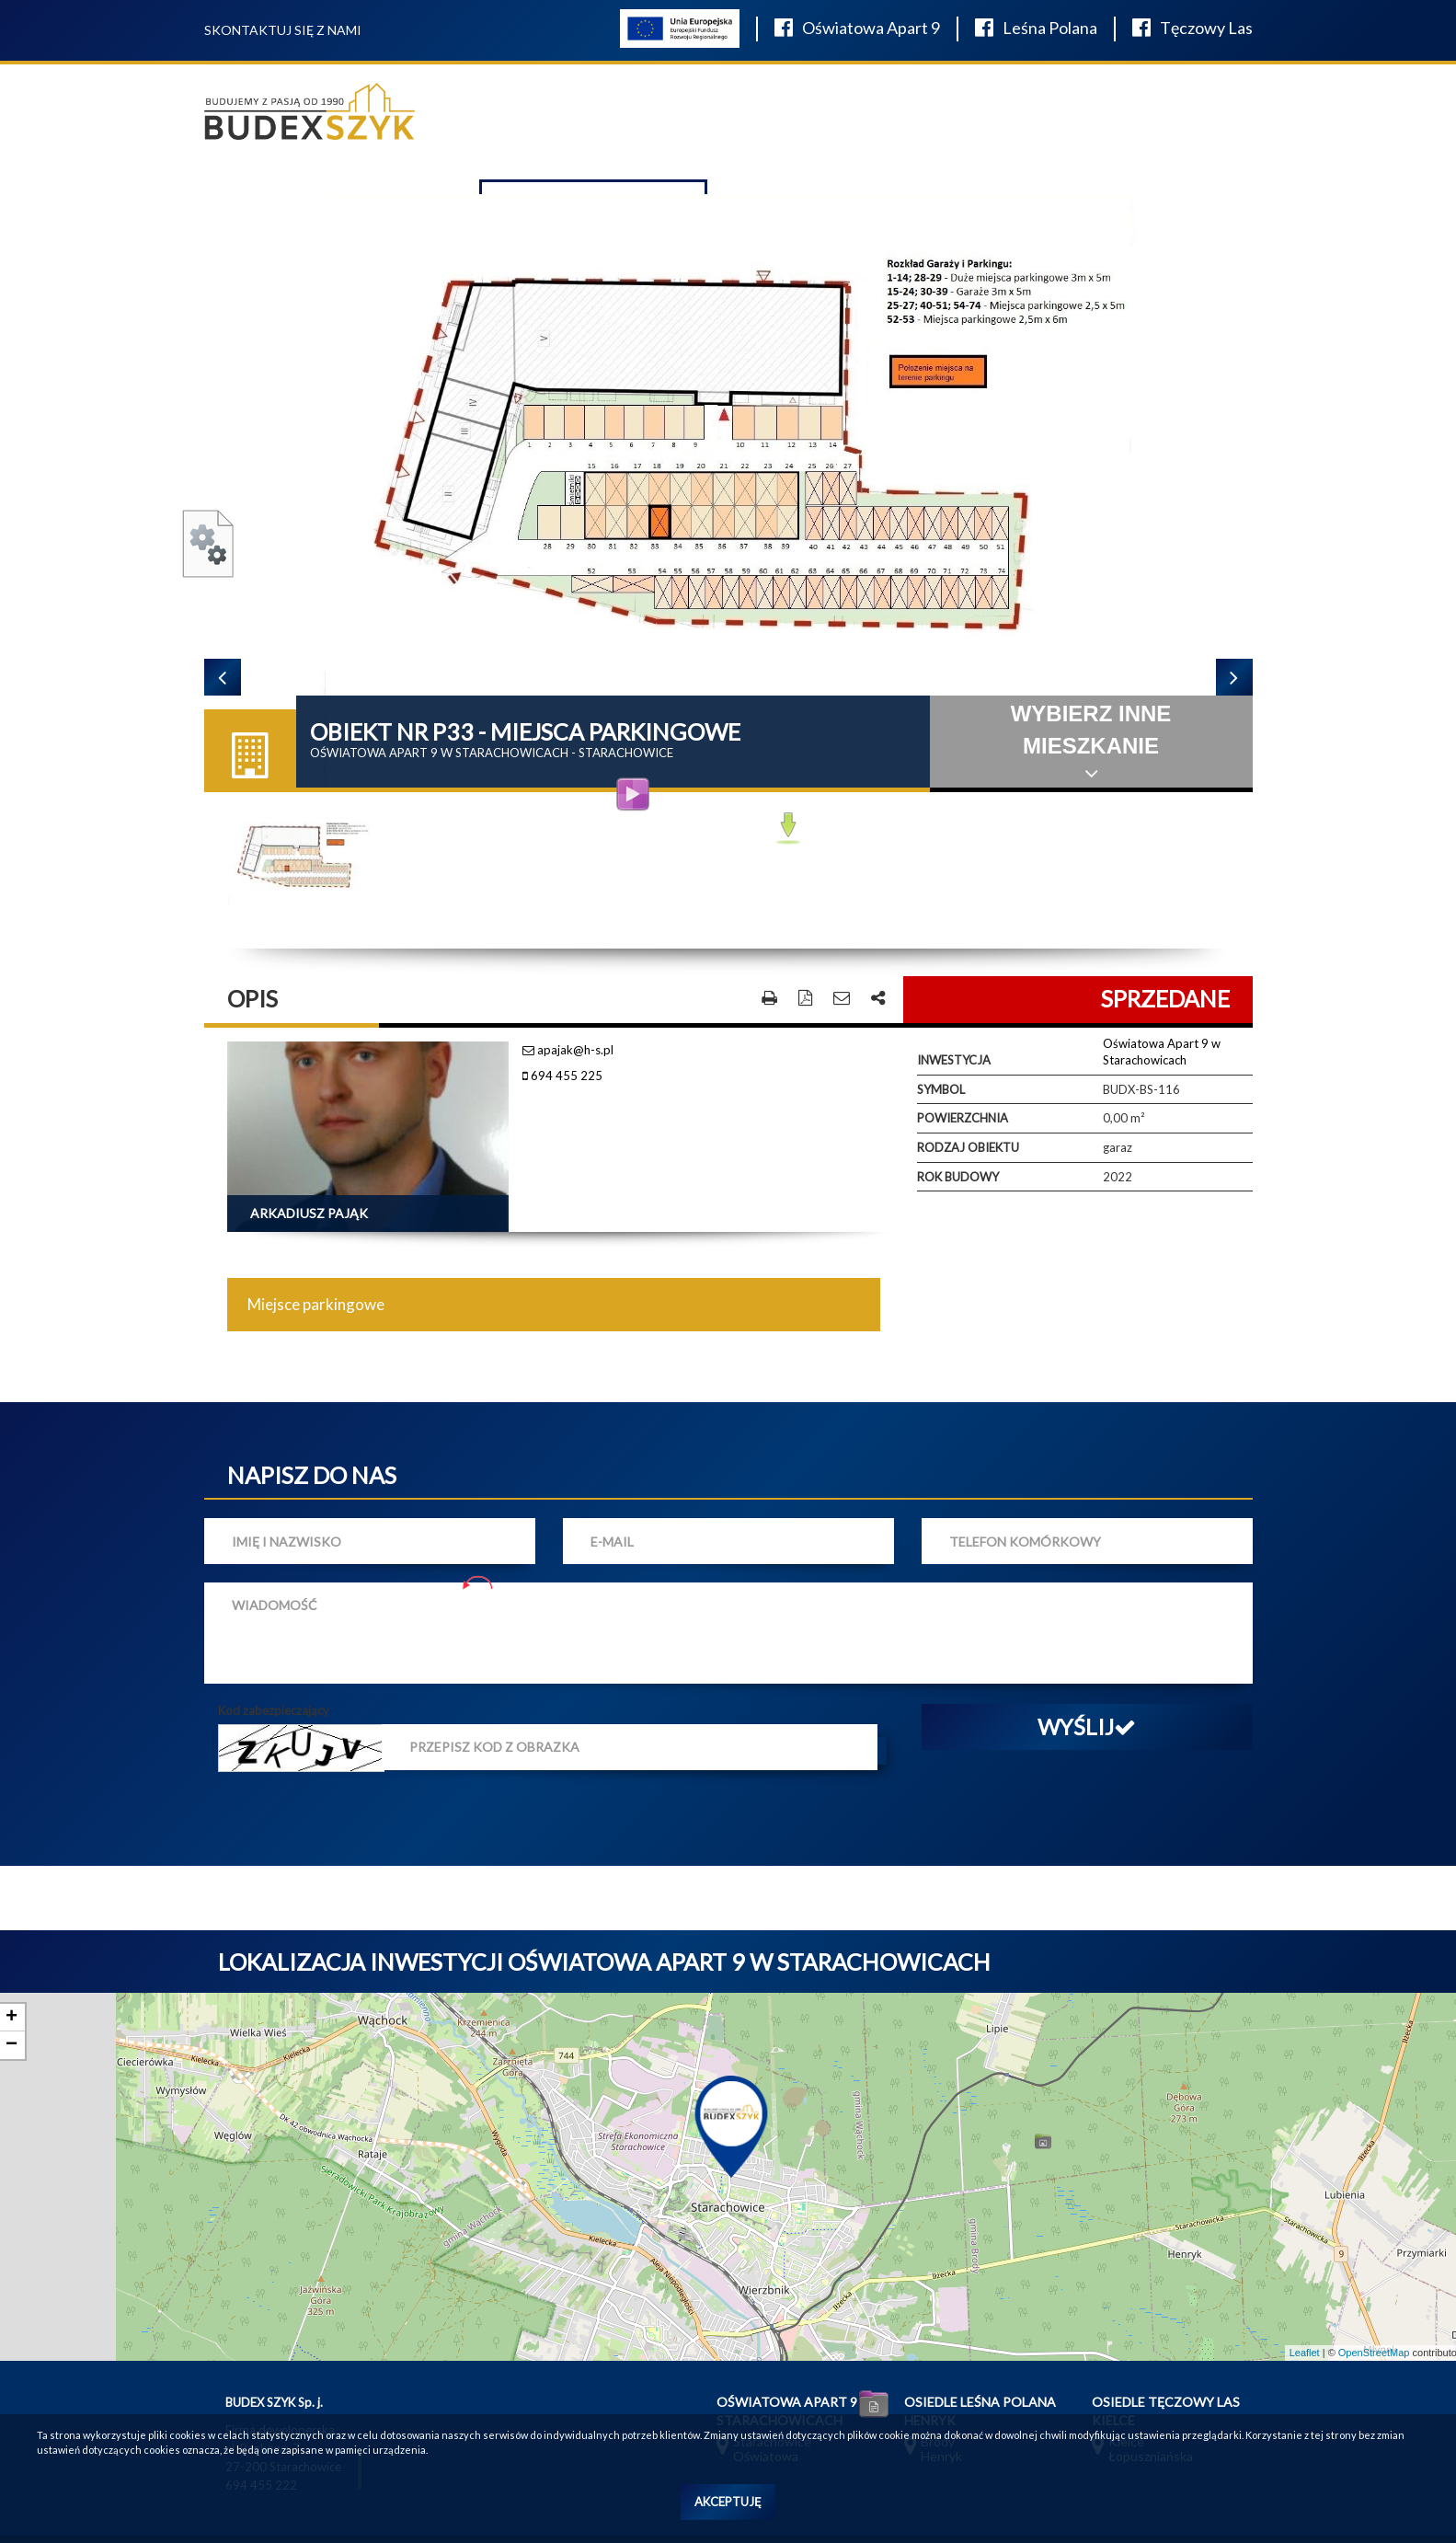  Describe the element at coordinates (633, 794) in the screenshot. I see `access media codec settings` at that location.